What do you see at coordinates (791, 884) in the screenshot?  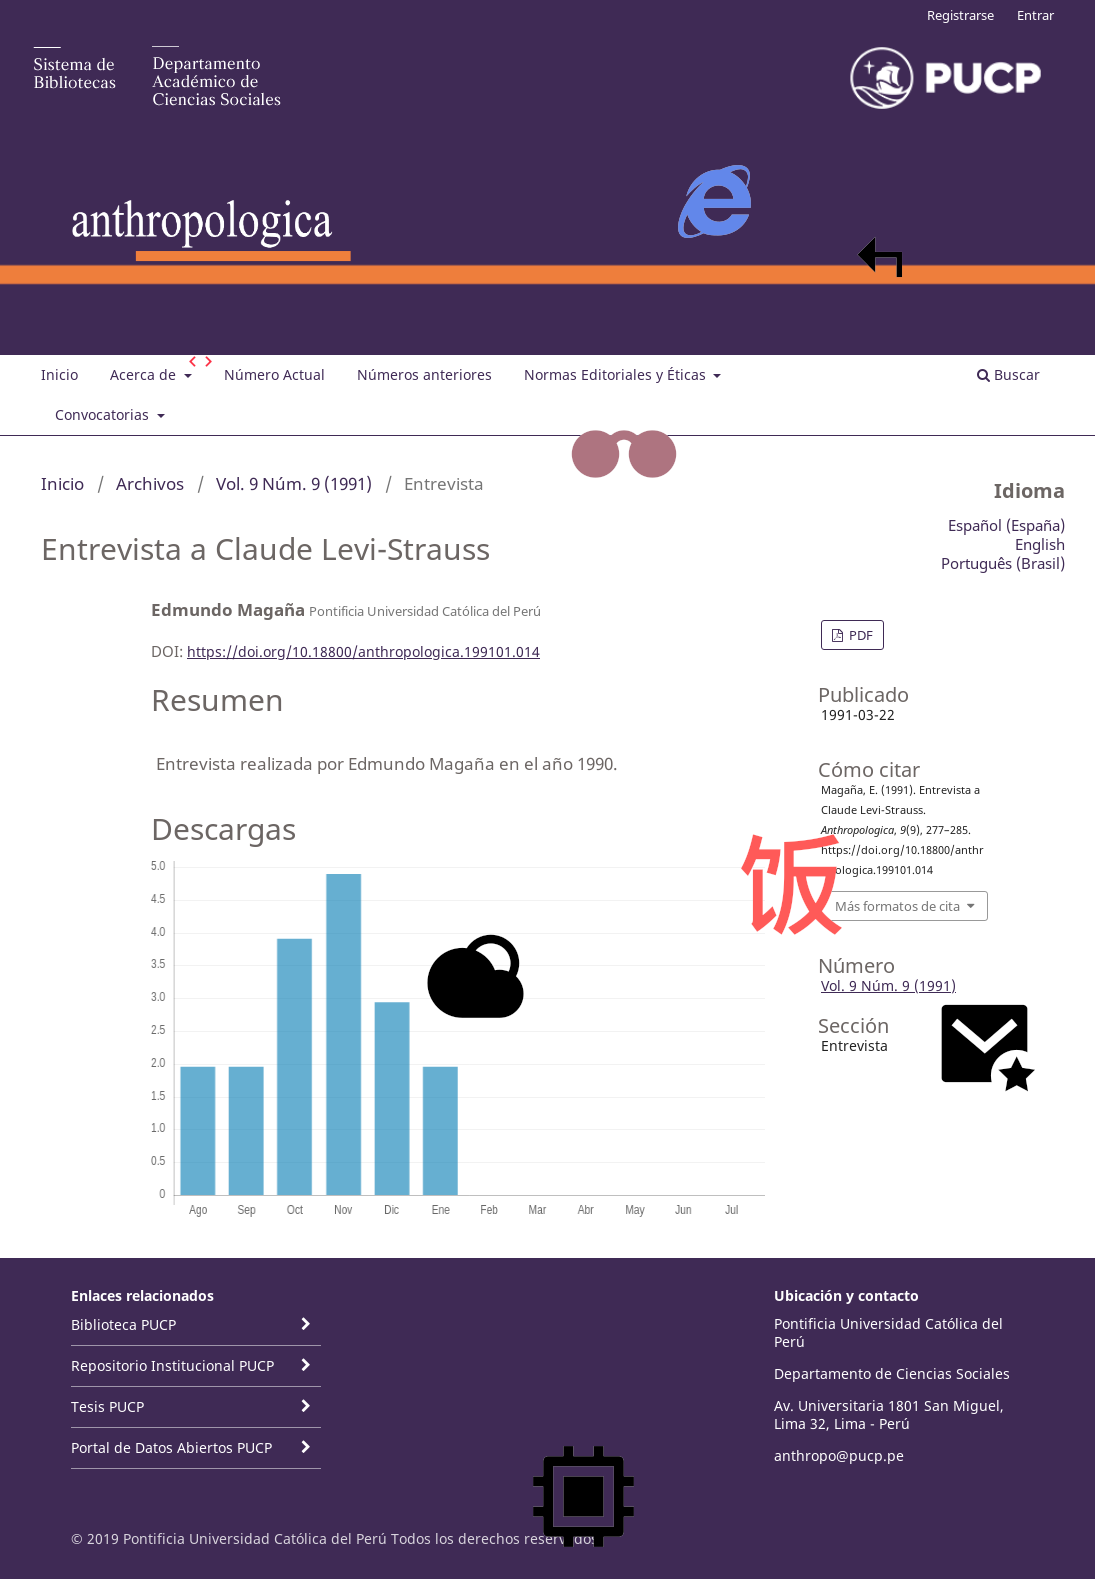 I see `open Fanfou social media app` at bounding box center [791, 884].